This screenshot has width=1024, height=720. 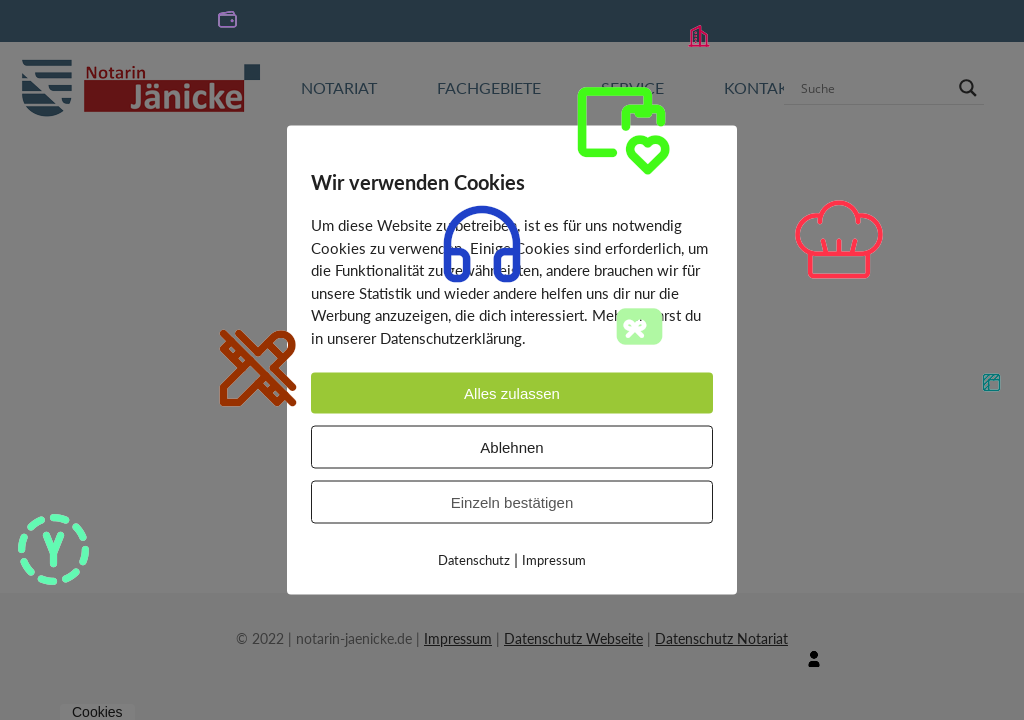 I want to click on access your gift card balance, so click(x=639, y=326).